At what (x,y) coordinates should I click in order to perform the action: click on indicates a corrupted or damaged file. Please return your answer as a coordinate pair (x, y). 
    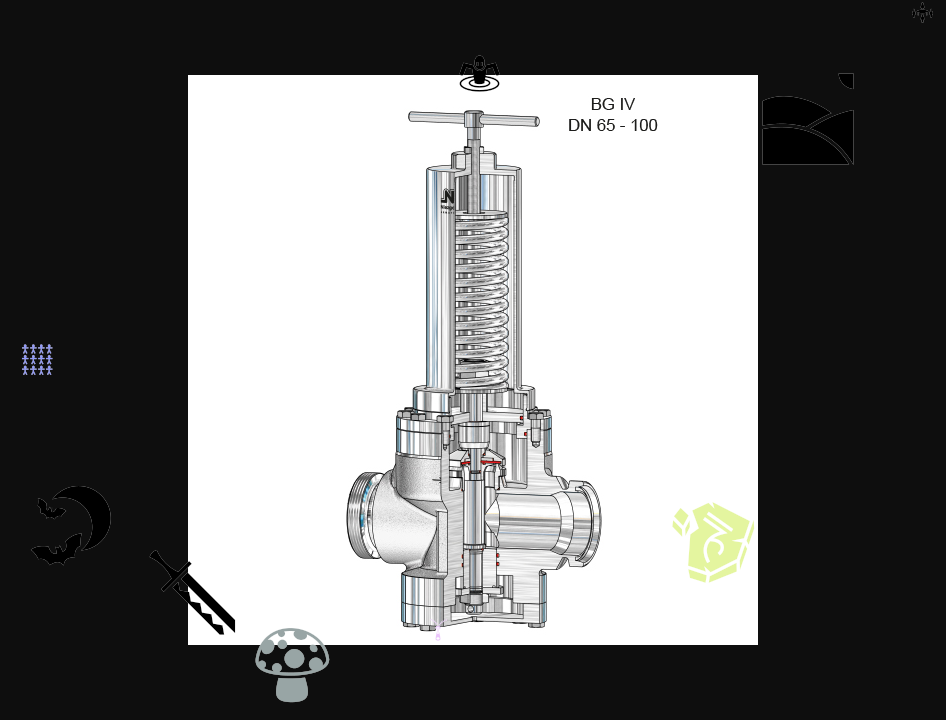
    Looking at the image, I should click on (713, 542).